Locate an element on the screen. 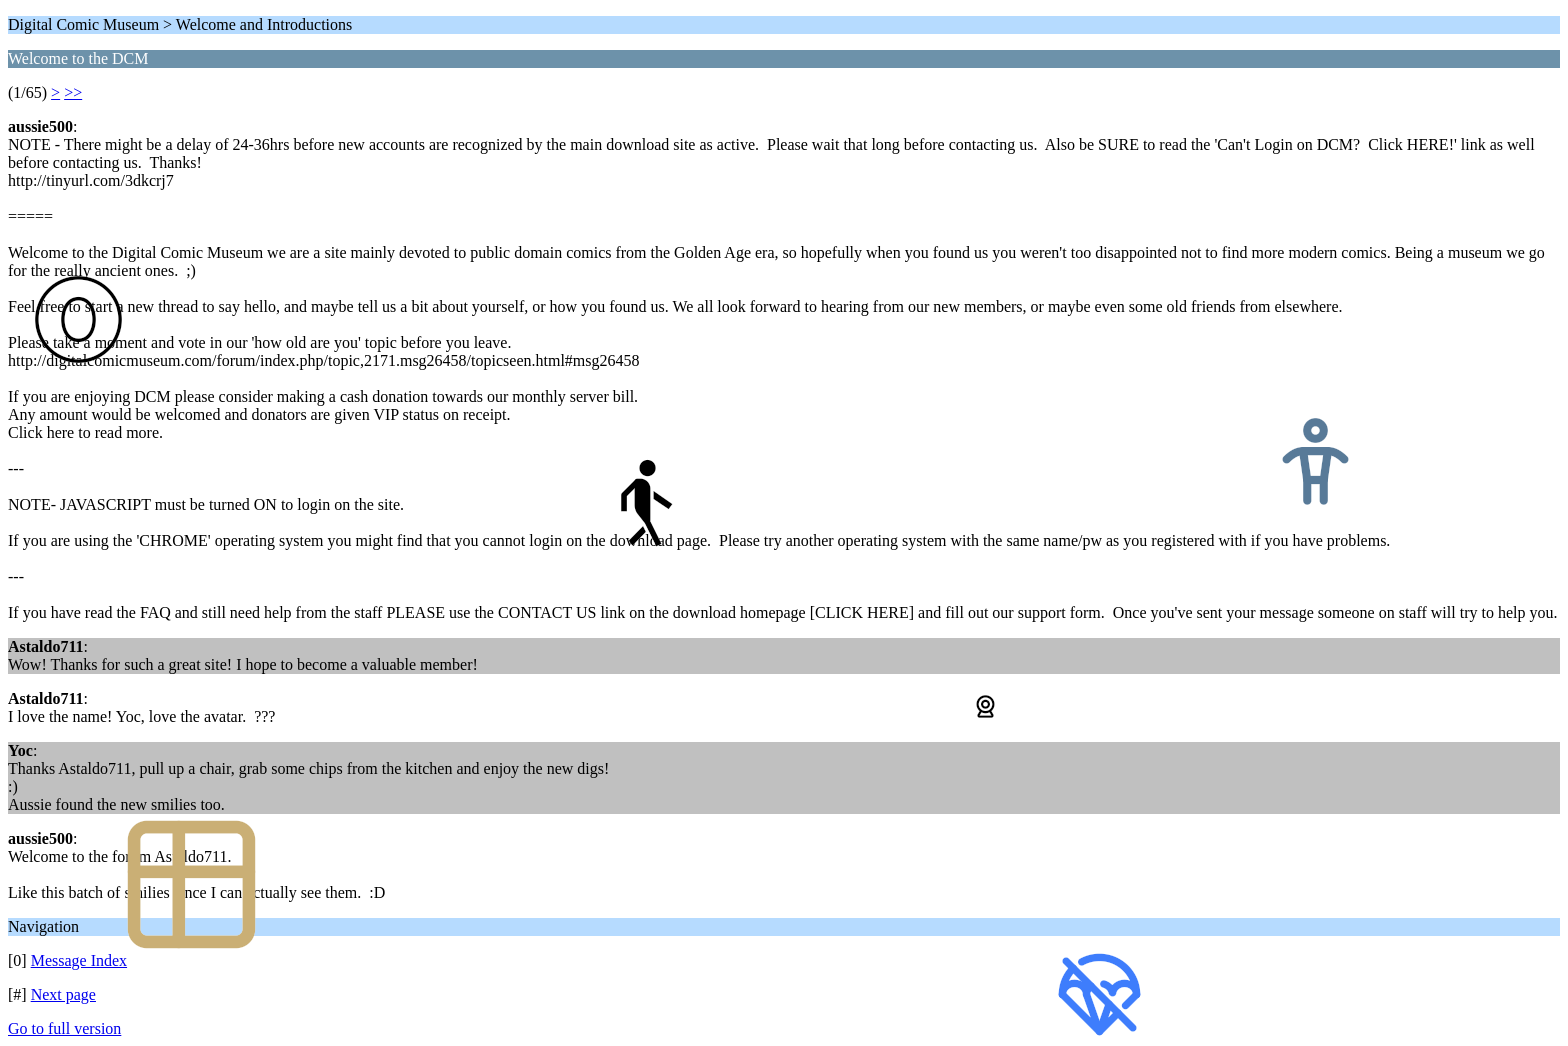 The image size is (1568, 1046). parachute deployment disabled is located at coordinates (1099, 994).